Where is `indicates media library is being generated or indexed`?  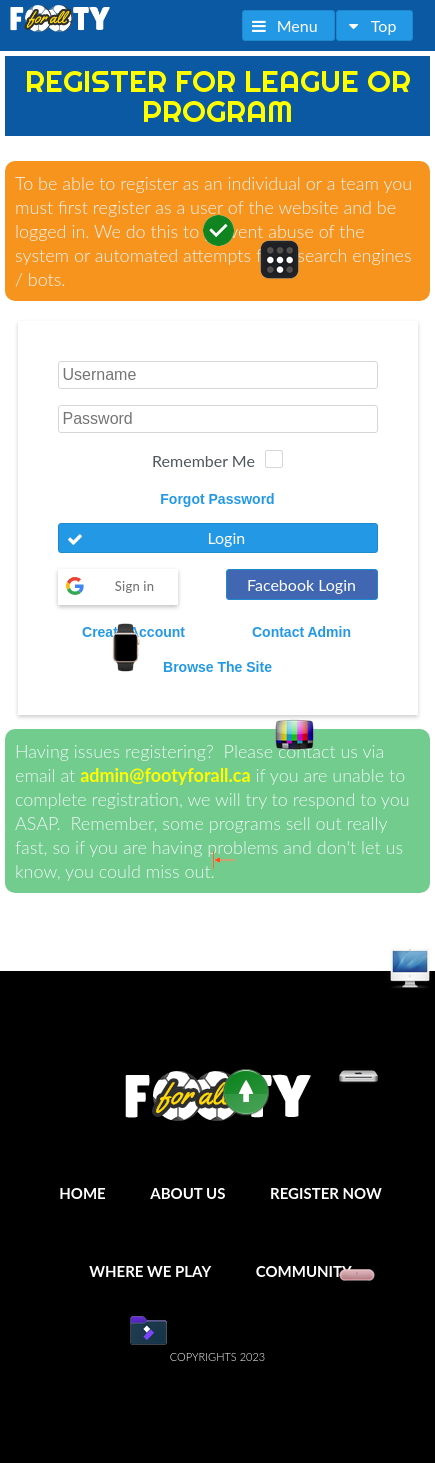 indicates media library is being generated or indexed is located at coordinates (294, 736).